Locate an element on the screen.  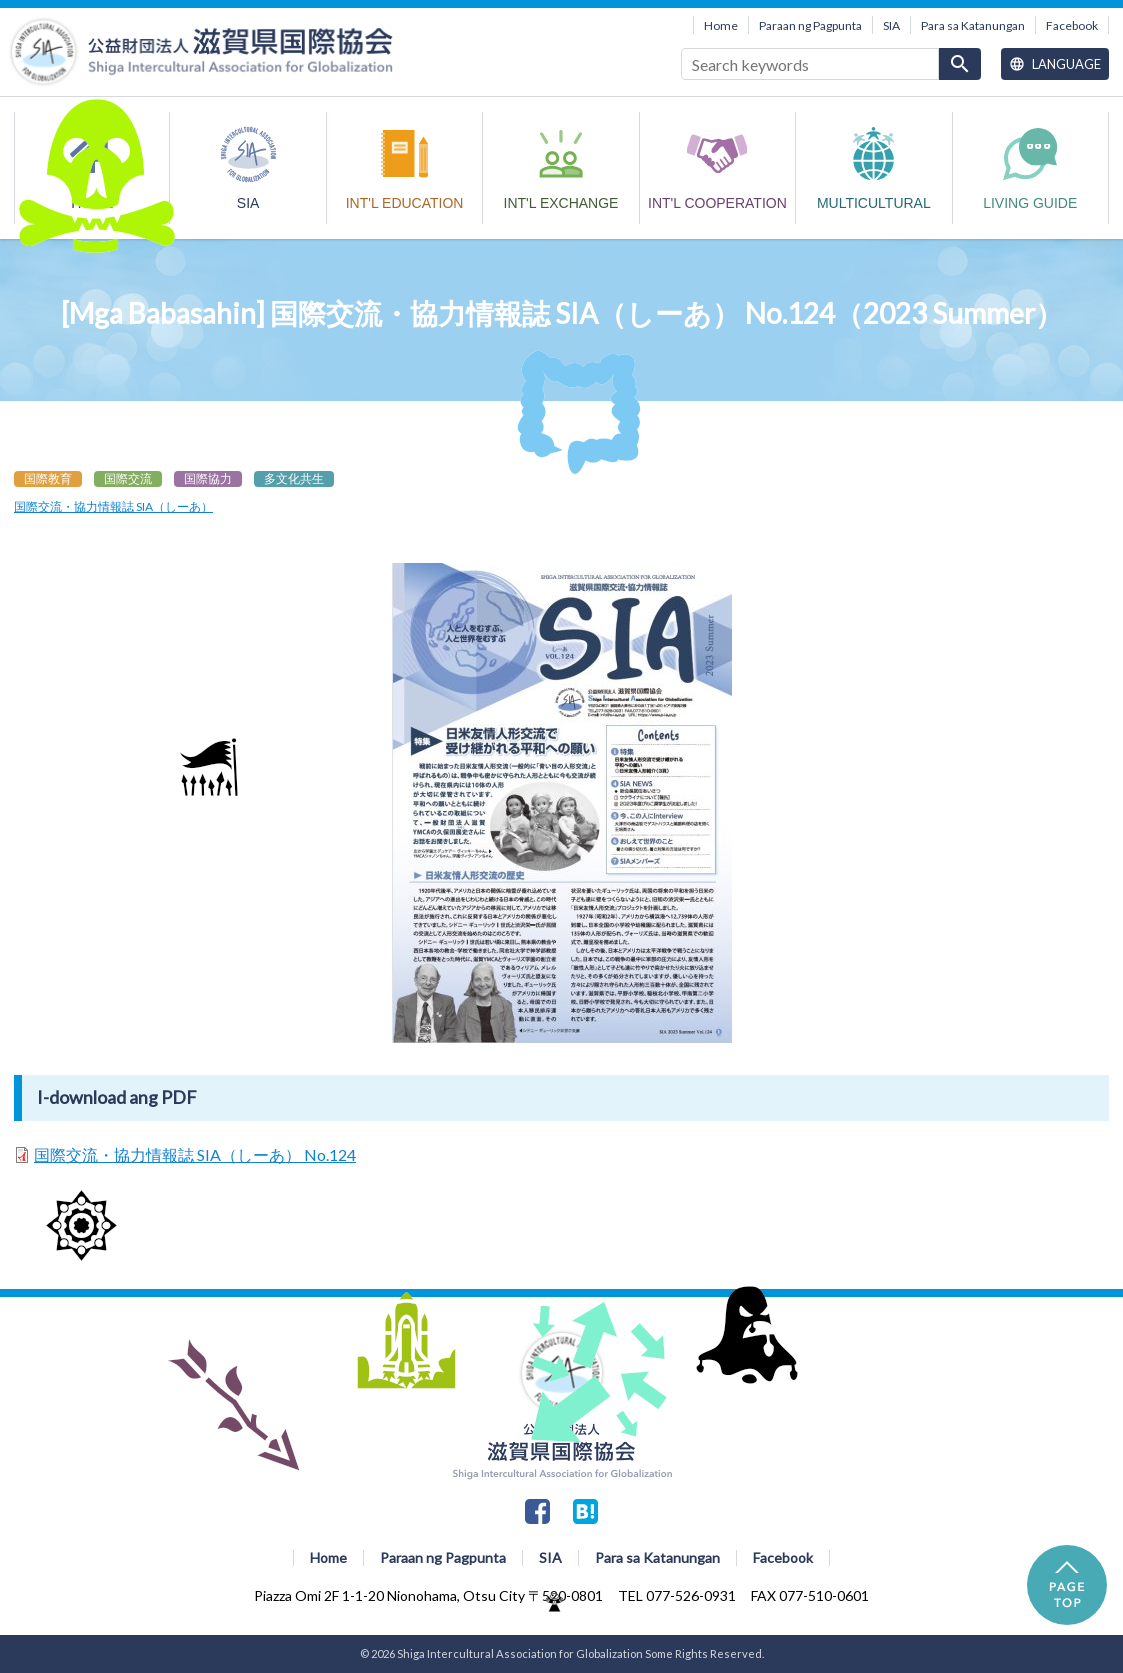
launch or deploy an application is located at coordinates (406, 1339).